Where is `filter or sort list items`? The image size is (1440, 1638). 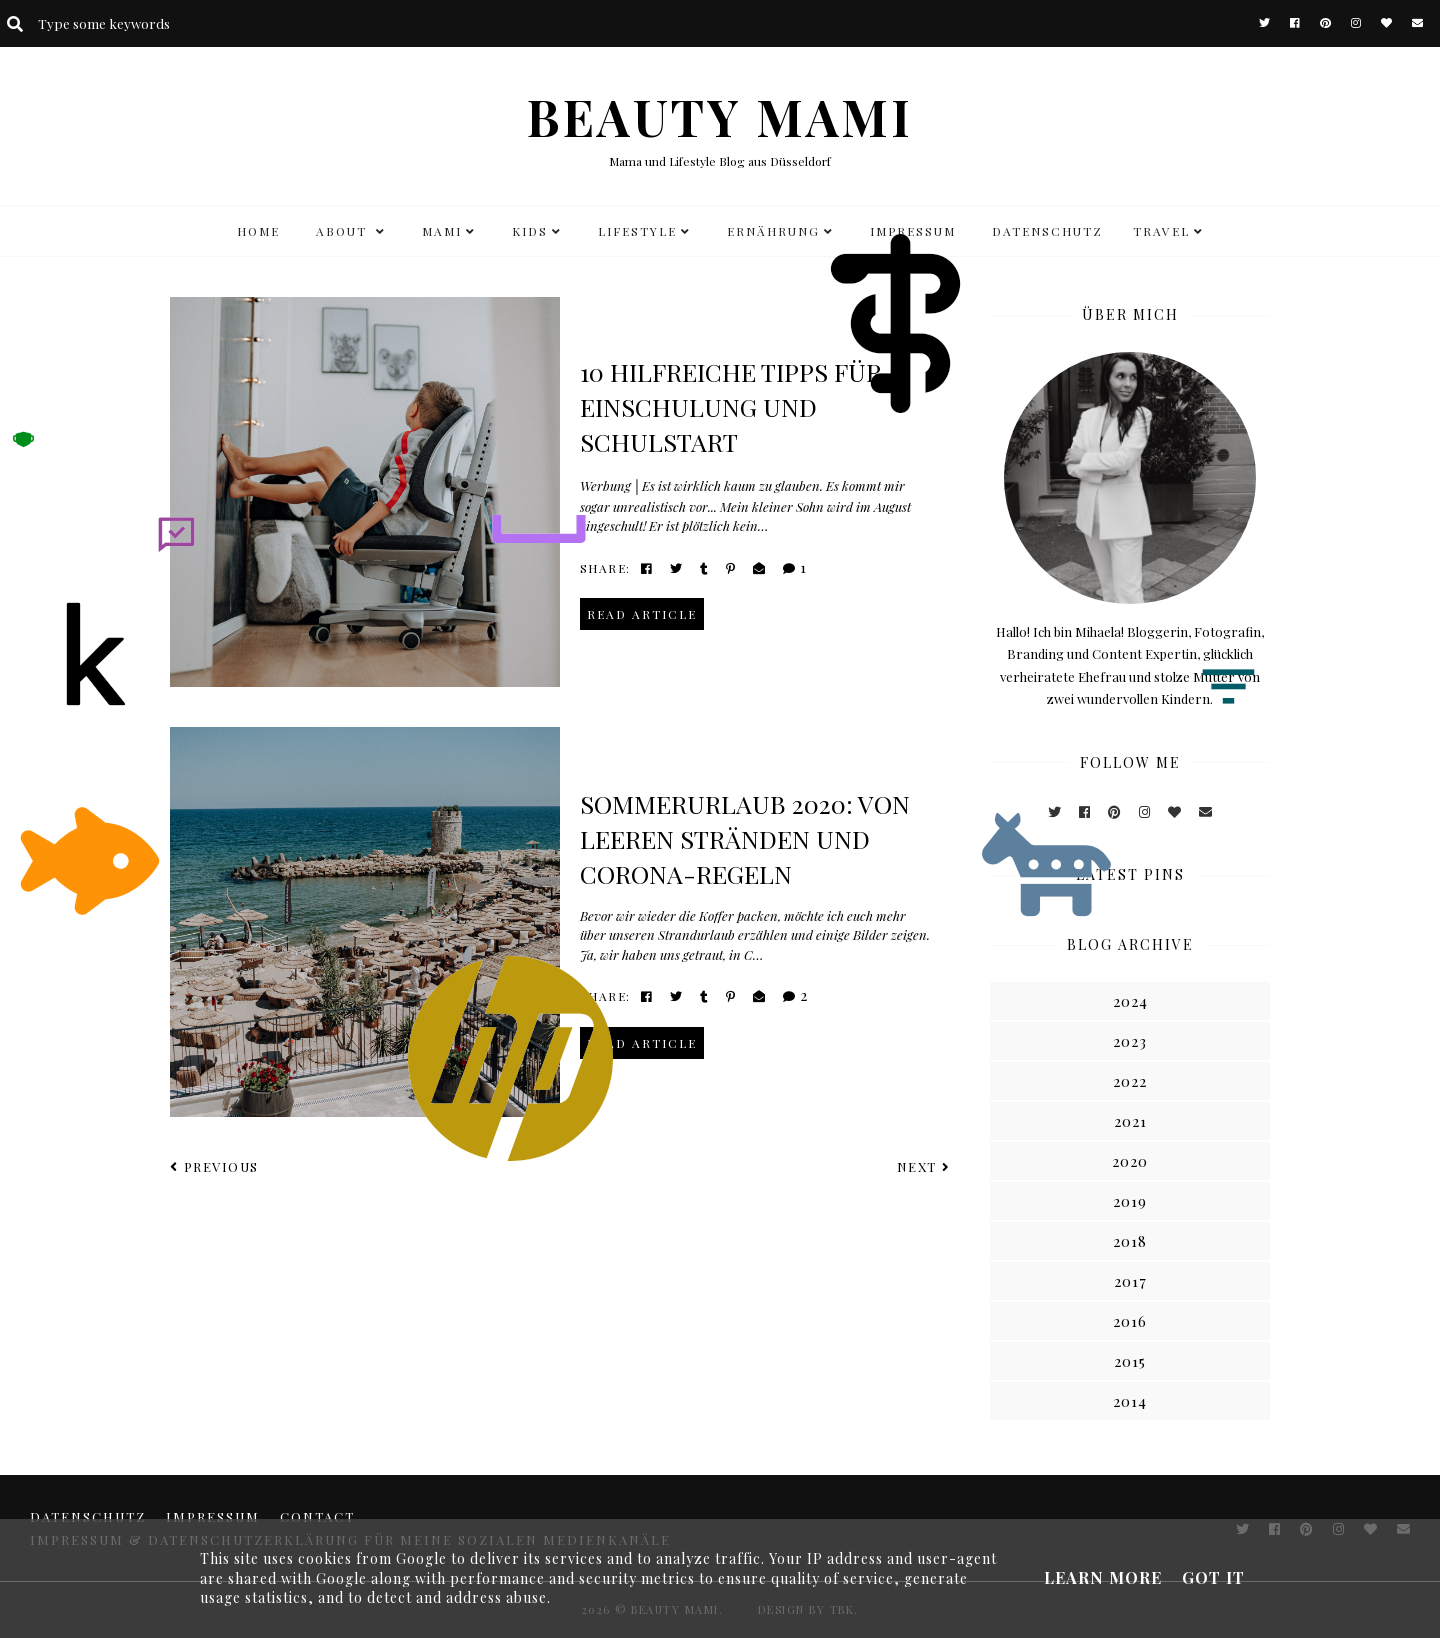 filter or sort list items is located at coordinates (1228, 686).